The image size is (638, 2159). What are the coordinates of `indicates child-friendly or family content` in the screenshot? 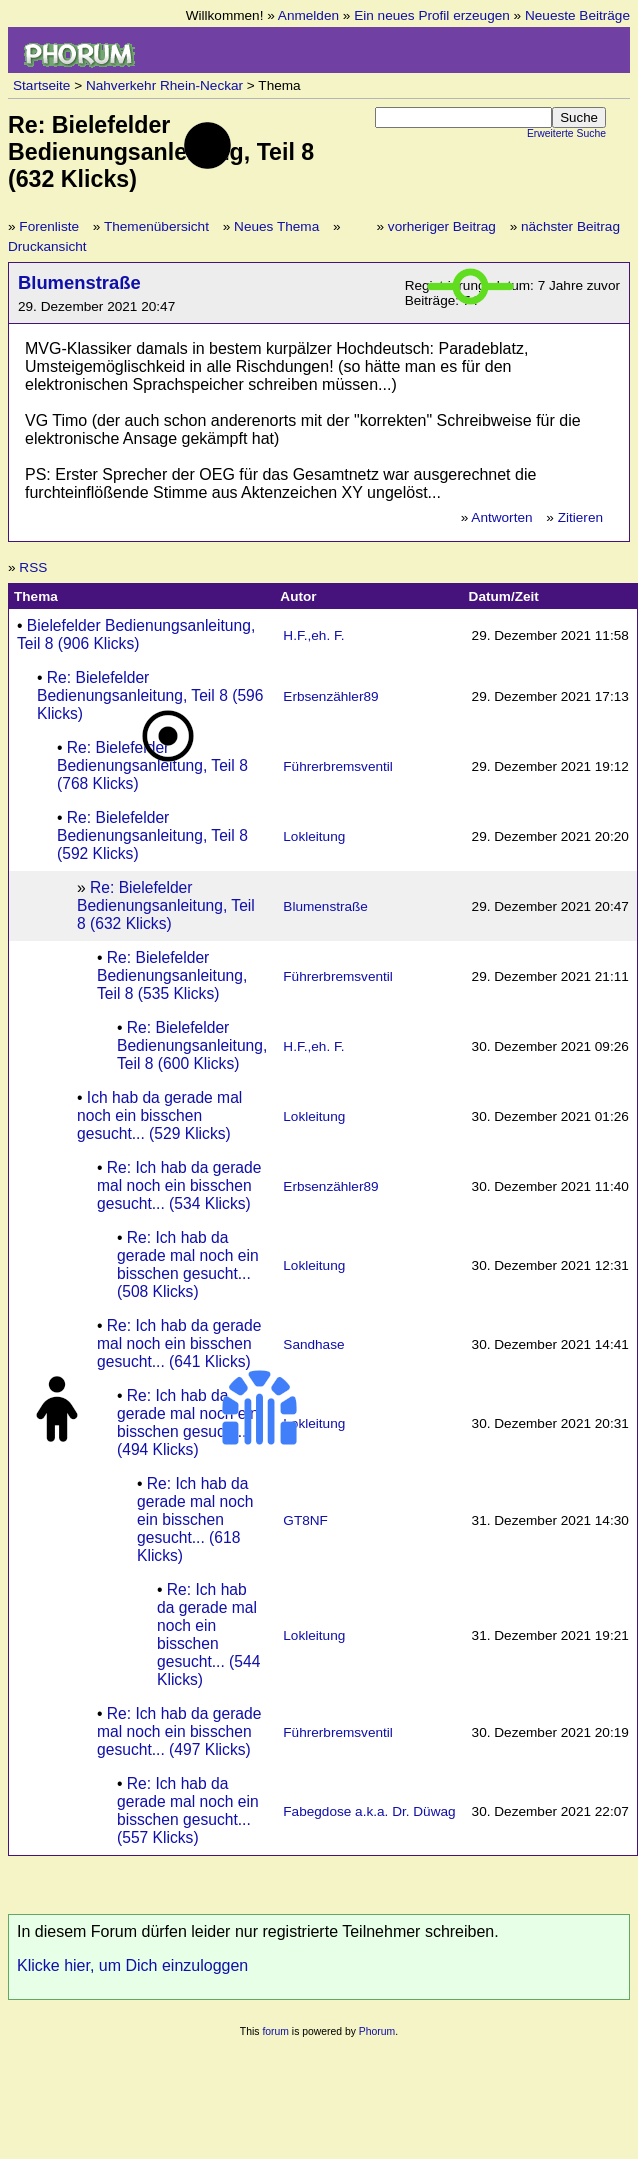 It's located at (57, 1409).